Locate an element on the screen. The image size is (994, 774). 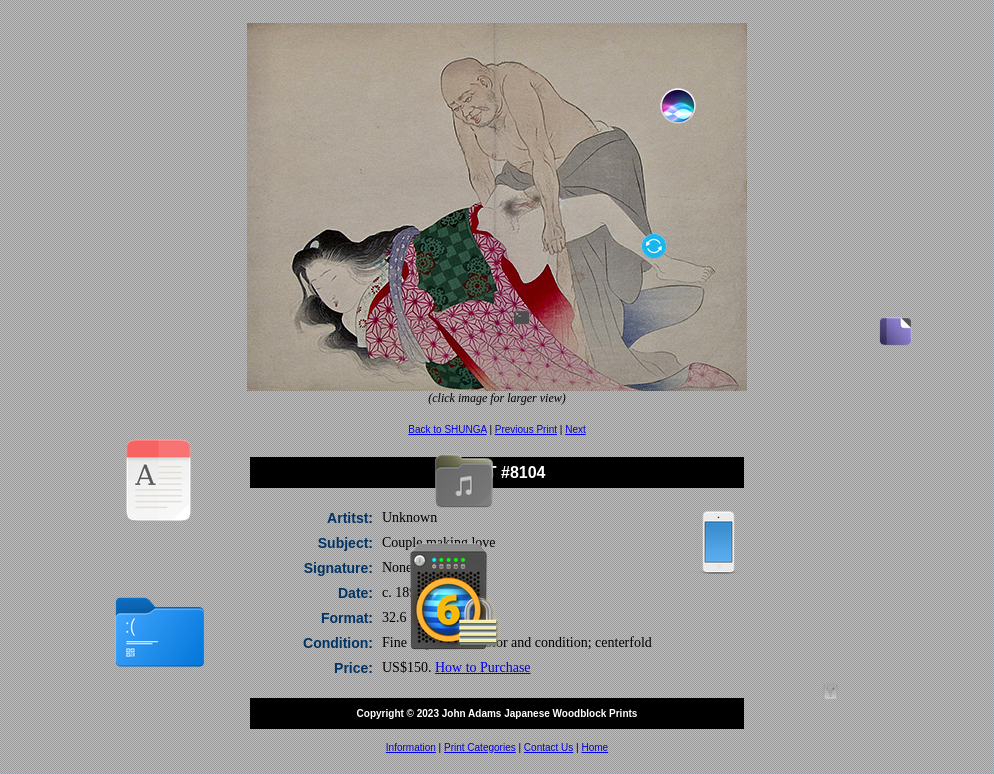
folder containing system crash logs or error reports is located at coordinates (159, 634).